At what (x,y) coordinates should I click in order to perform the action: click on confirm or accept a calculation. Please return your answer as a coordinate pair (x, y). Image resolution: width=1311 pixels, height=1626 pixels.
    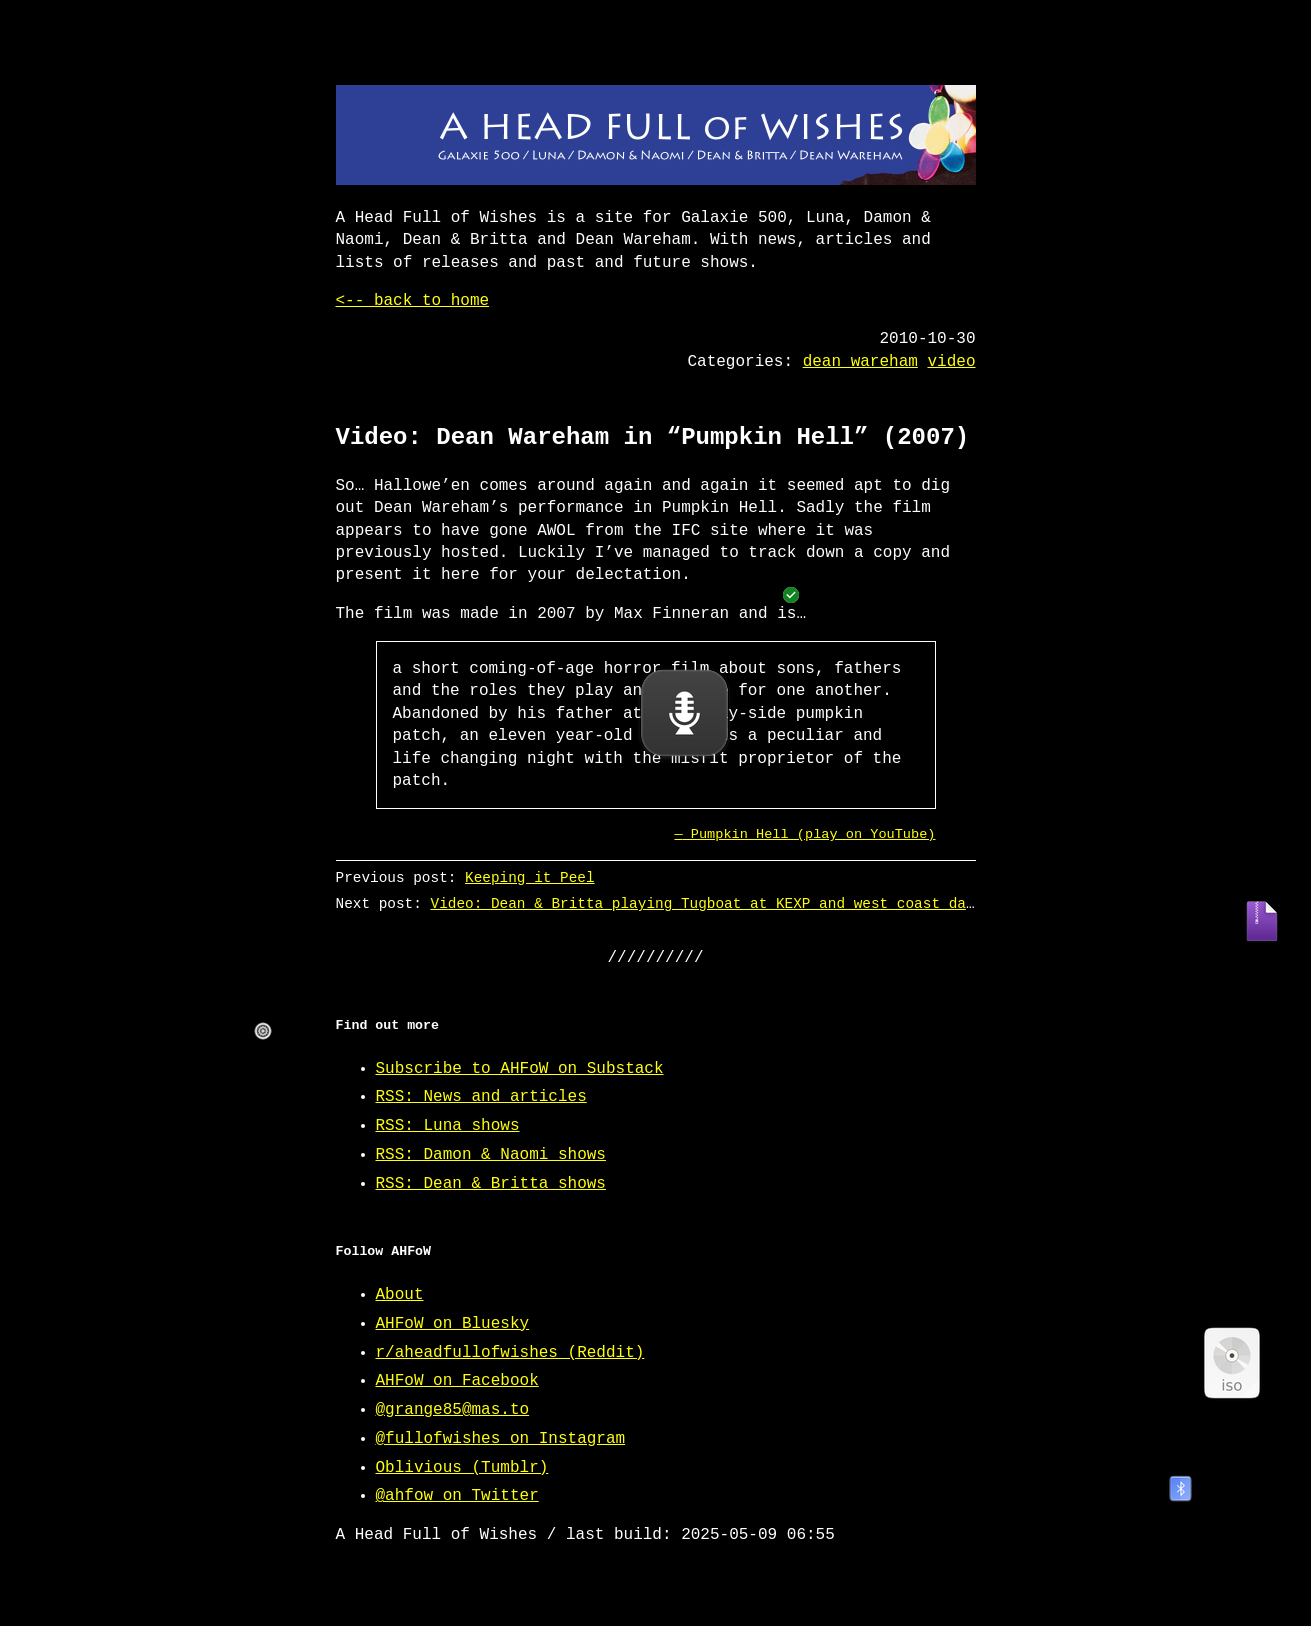
    Looking at the image, I should click on (791, 595).